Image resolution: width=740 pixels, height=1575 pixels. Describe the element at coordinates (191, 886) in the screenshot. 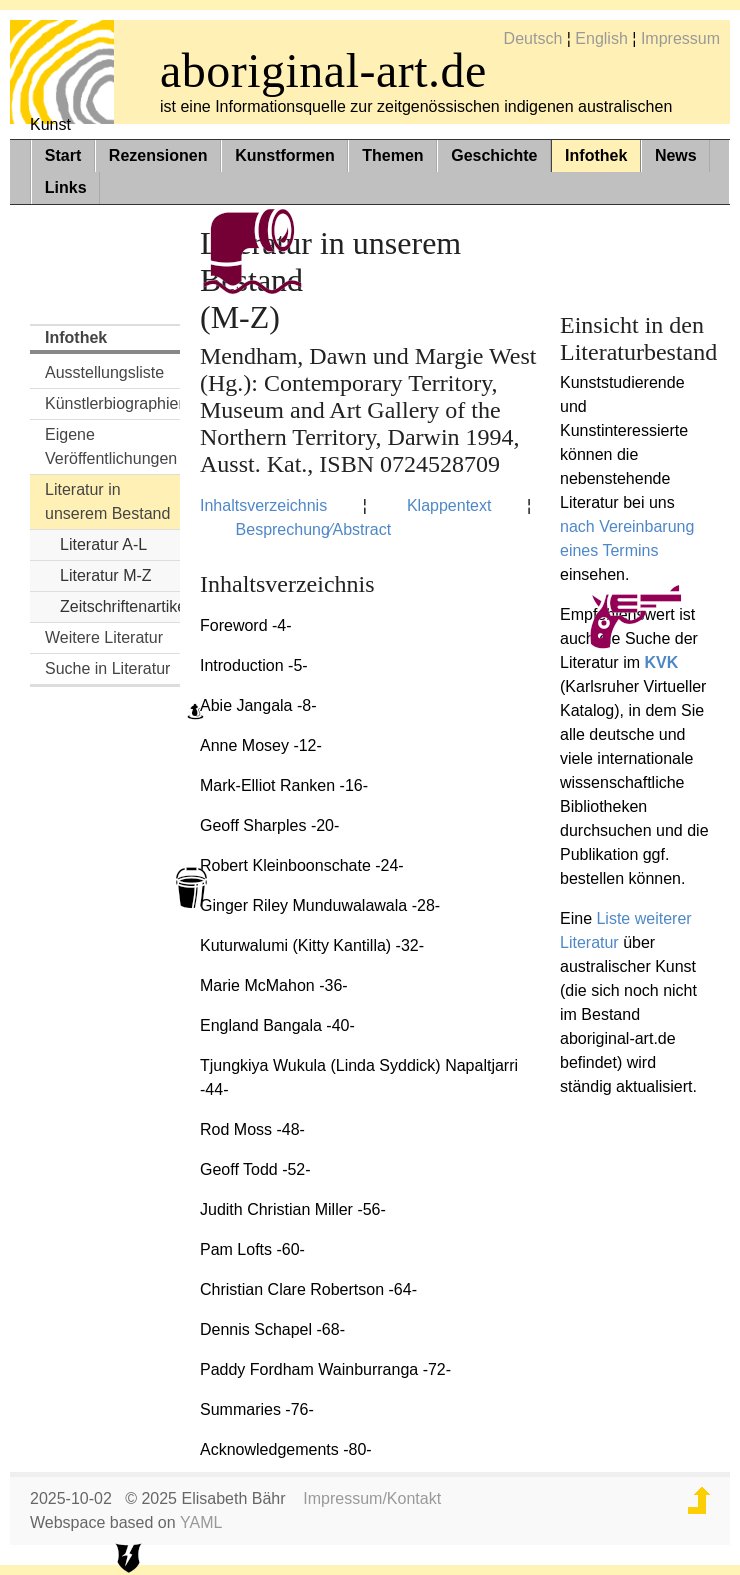

I see `empty inventory slot or container` at that location.